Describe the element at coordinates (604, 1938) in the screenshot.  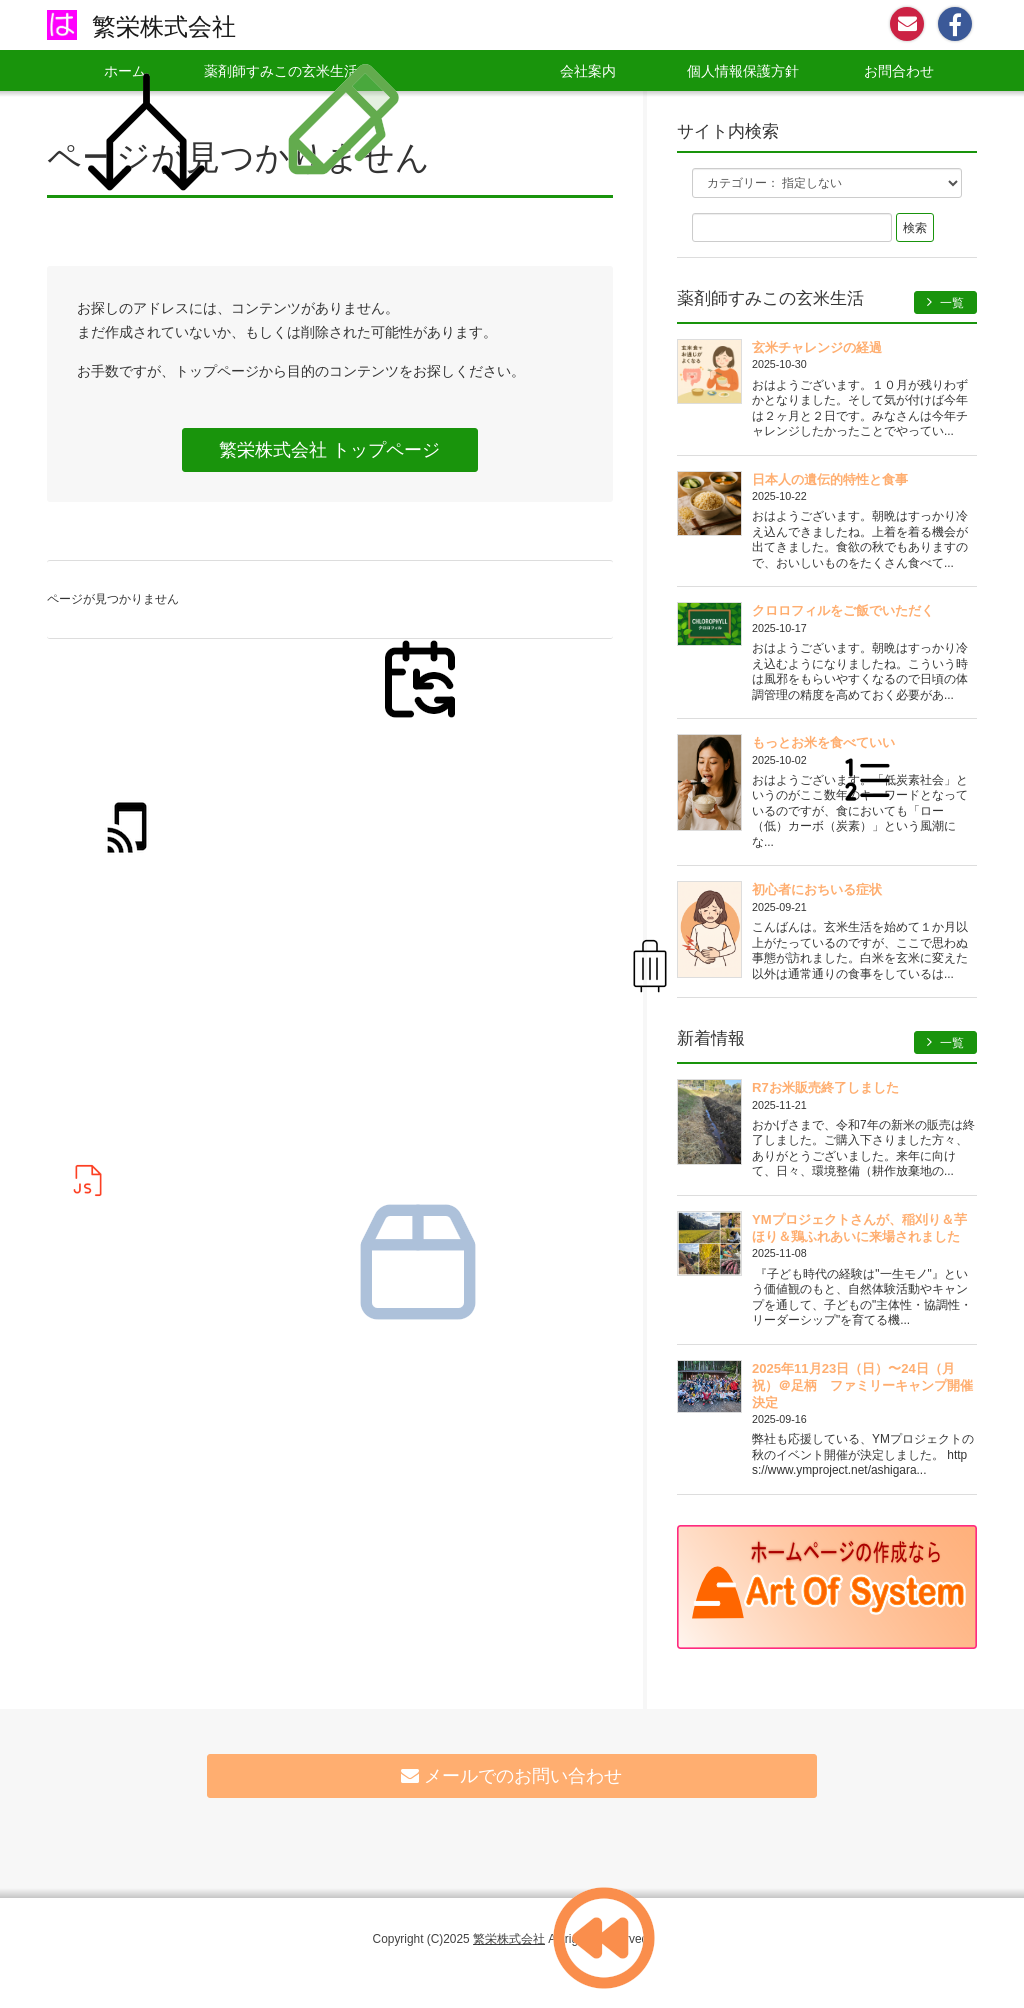
I see `rewind or skip backward in media playback` at that location.